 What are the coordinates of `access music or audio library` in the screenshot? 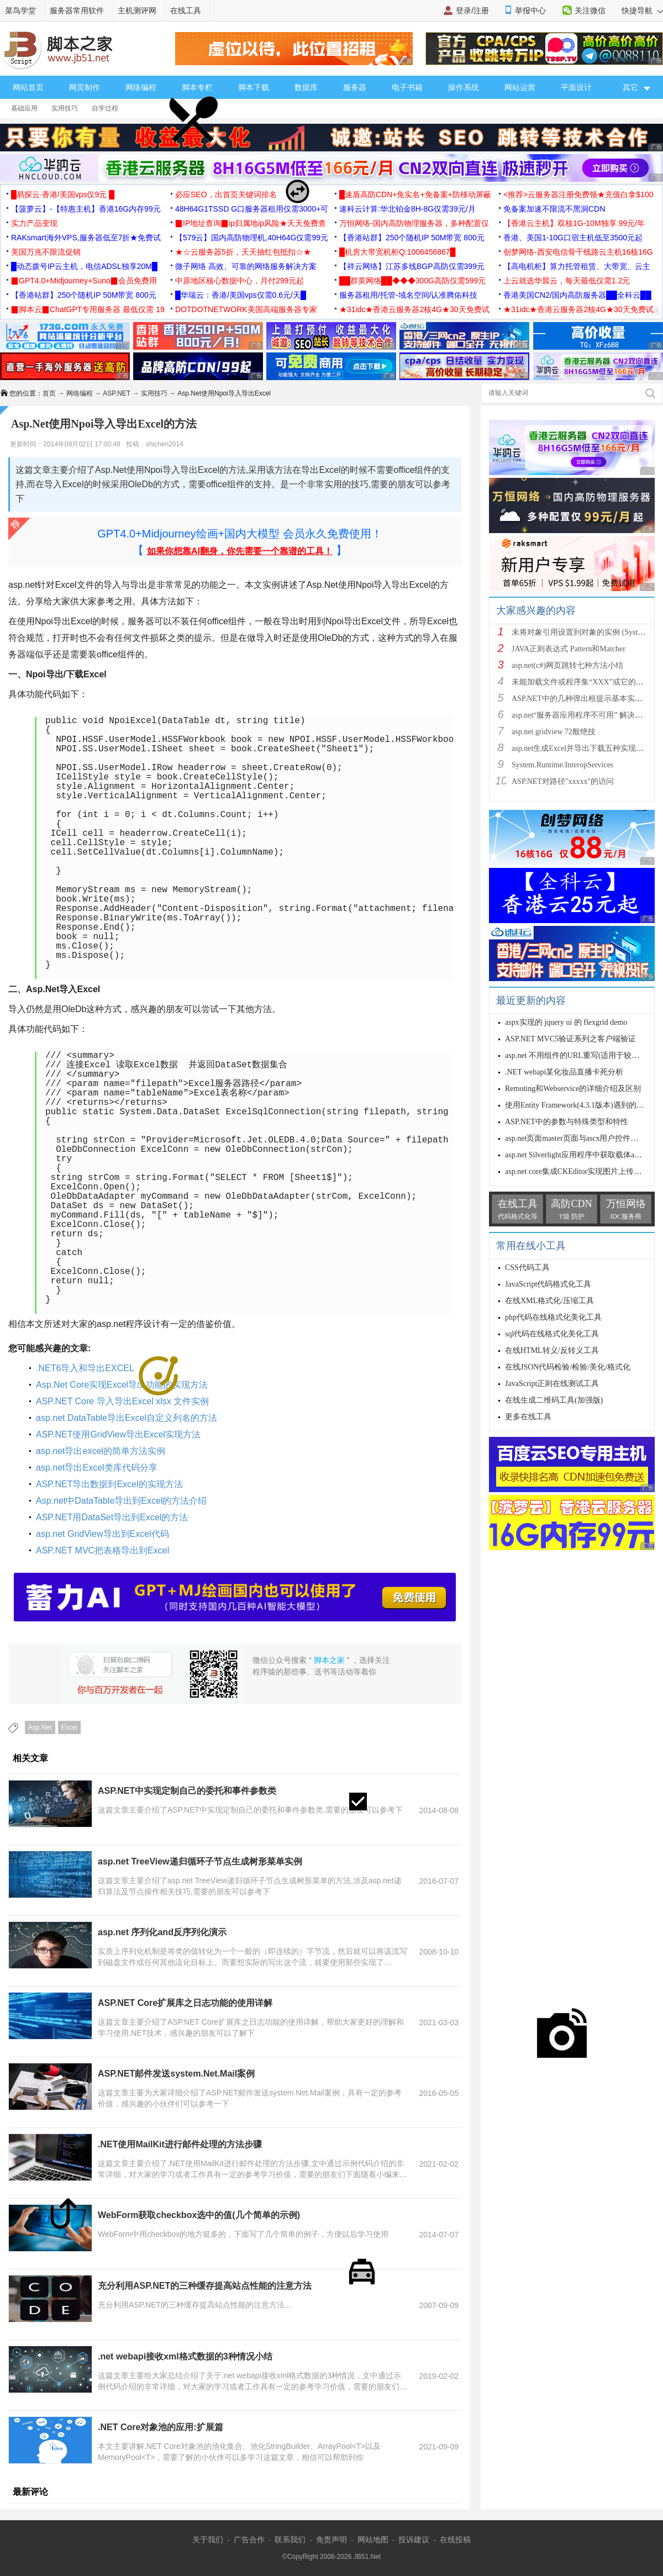 It's located at (158, 1376).